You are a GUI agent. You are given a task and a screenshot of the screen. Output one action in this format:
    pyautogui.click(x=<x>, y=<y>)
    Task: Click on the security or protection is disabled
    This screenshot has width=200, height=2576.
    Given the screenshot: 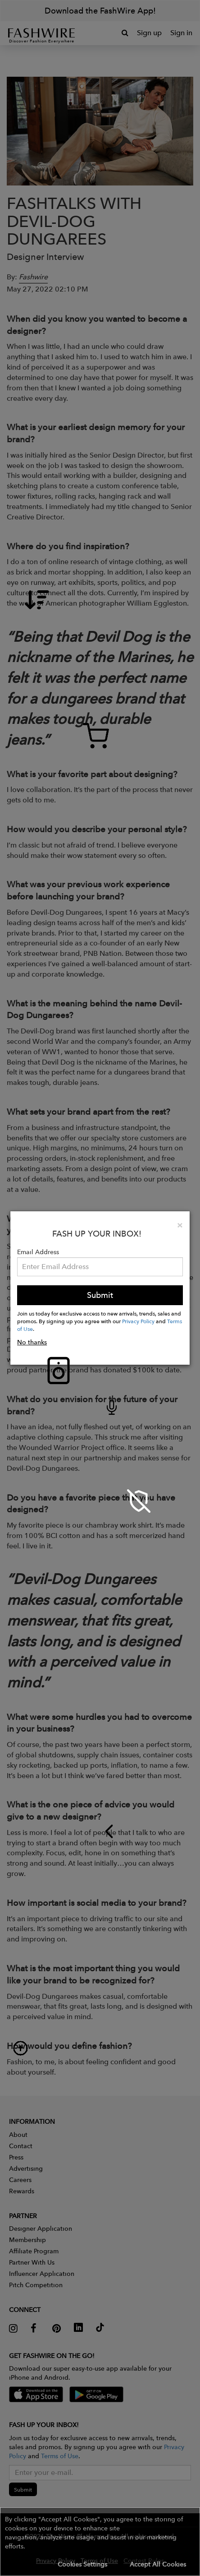 What is the action you would take?
    pyautogui.click(x=139, y=1501)
    